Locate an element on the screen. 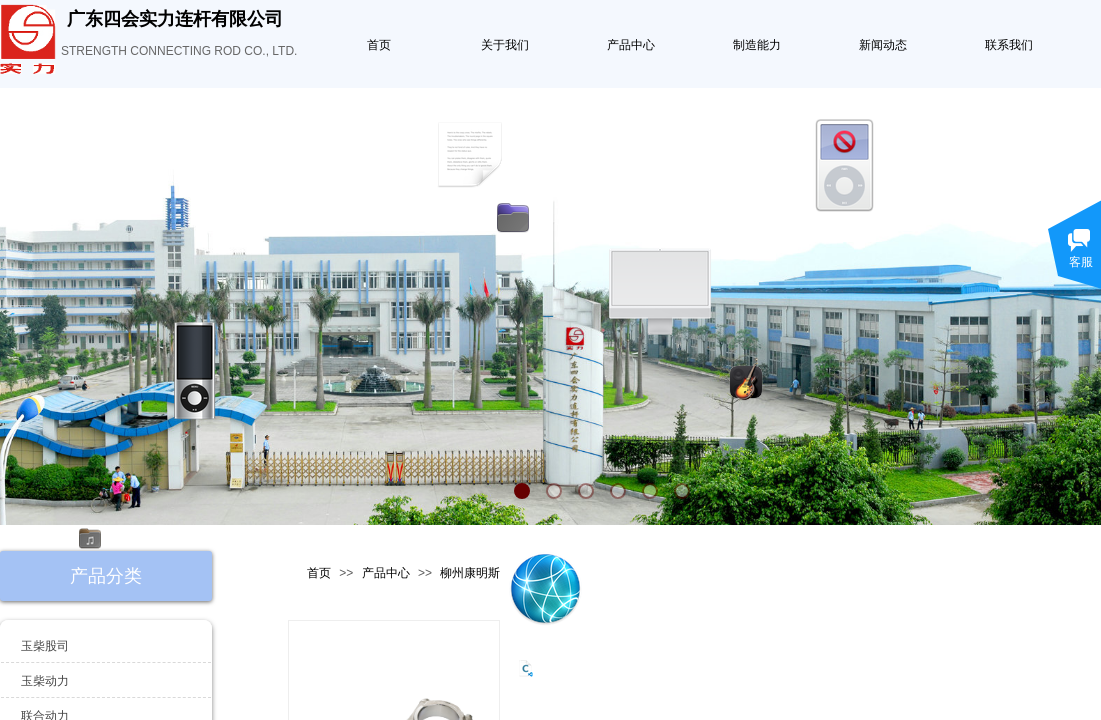  indicates an open or expanded folder is located at coordinates (513, 217).